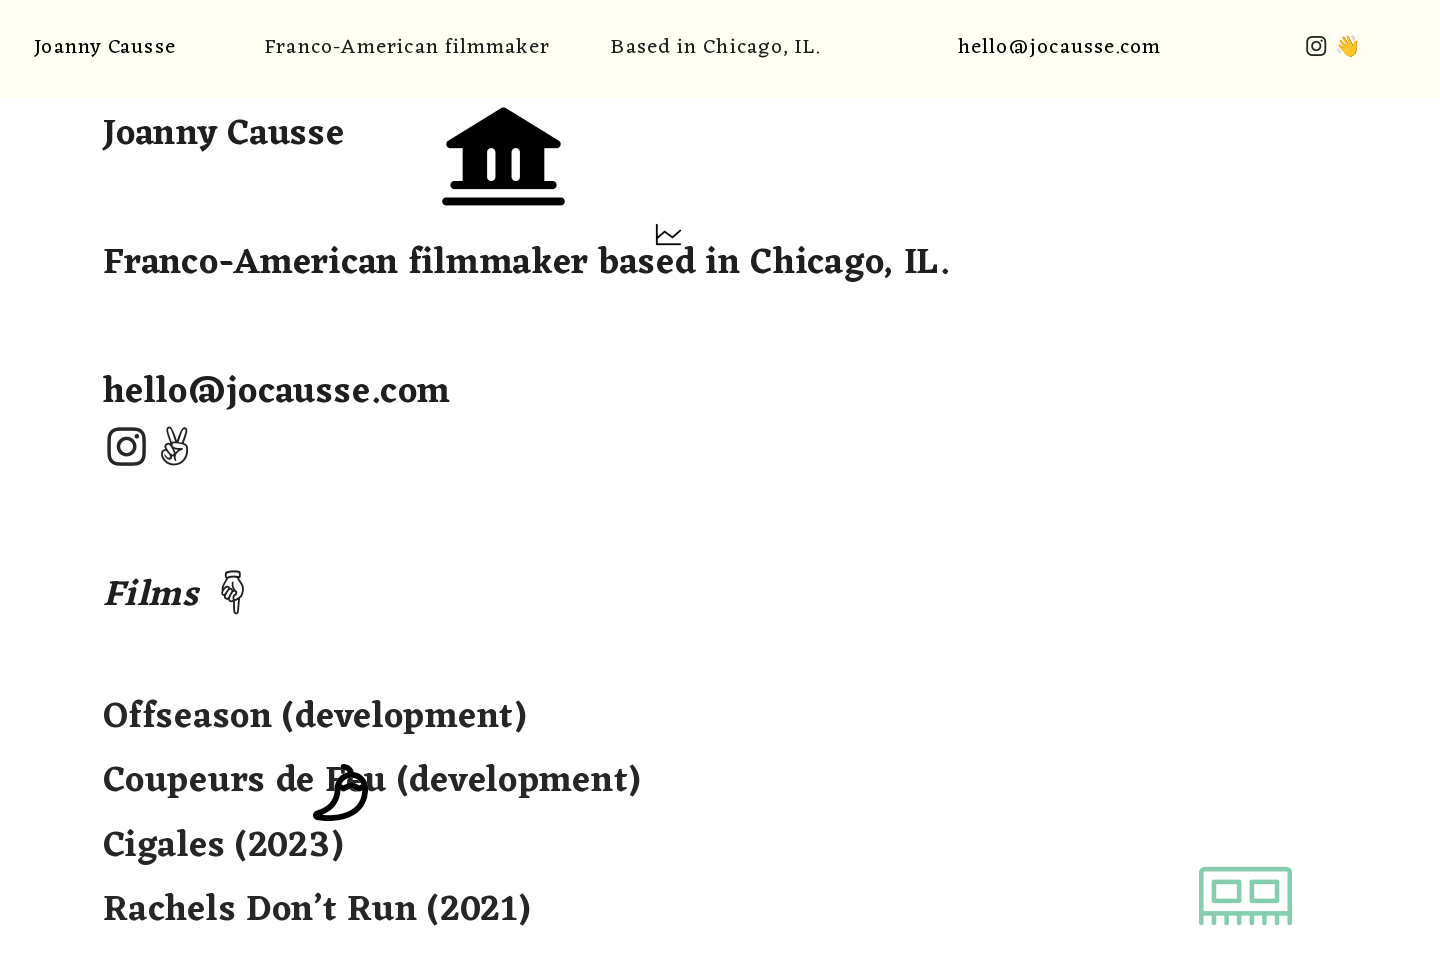 The width and height of the screenshot is (1440, 956). What do you see at coordinates (668, 234) in the screenshot?
I see `view analytics or statistics` at bounding box center [668, 234].